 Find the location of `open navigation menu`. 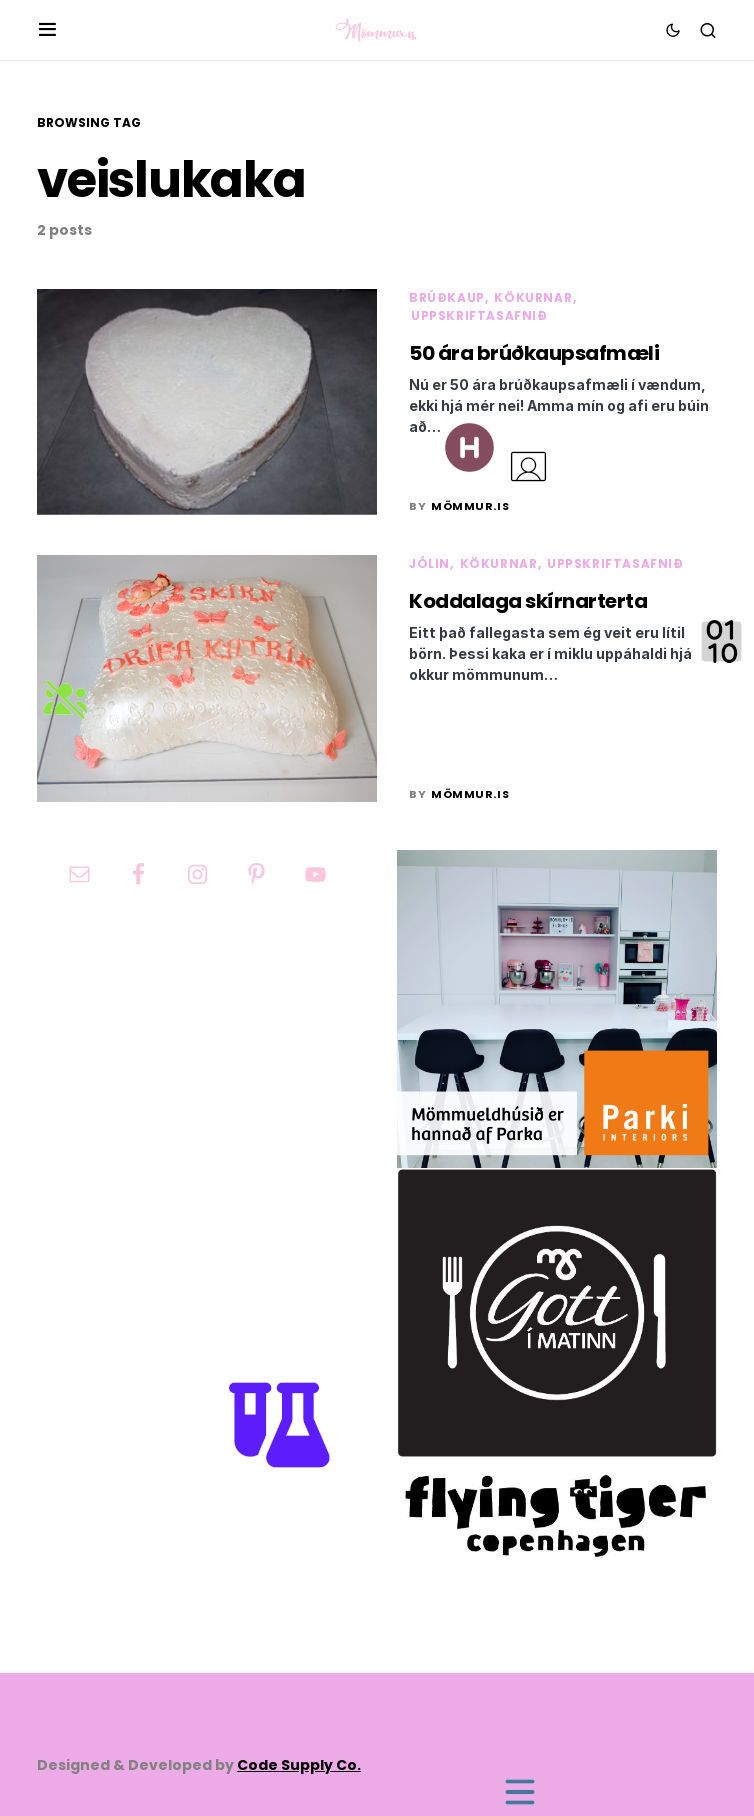

open navigation menu is located at coordinates (520, 1792).